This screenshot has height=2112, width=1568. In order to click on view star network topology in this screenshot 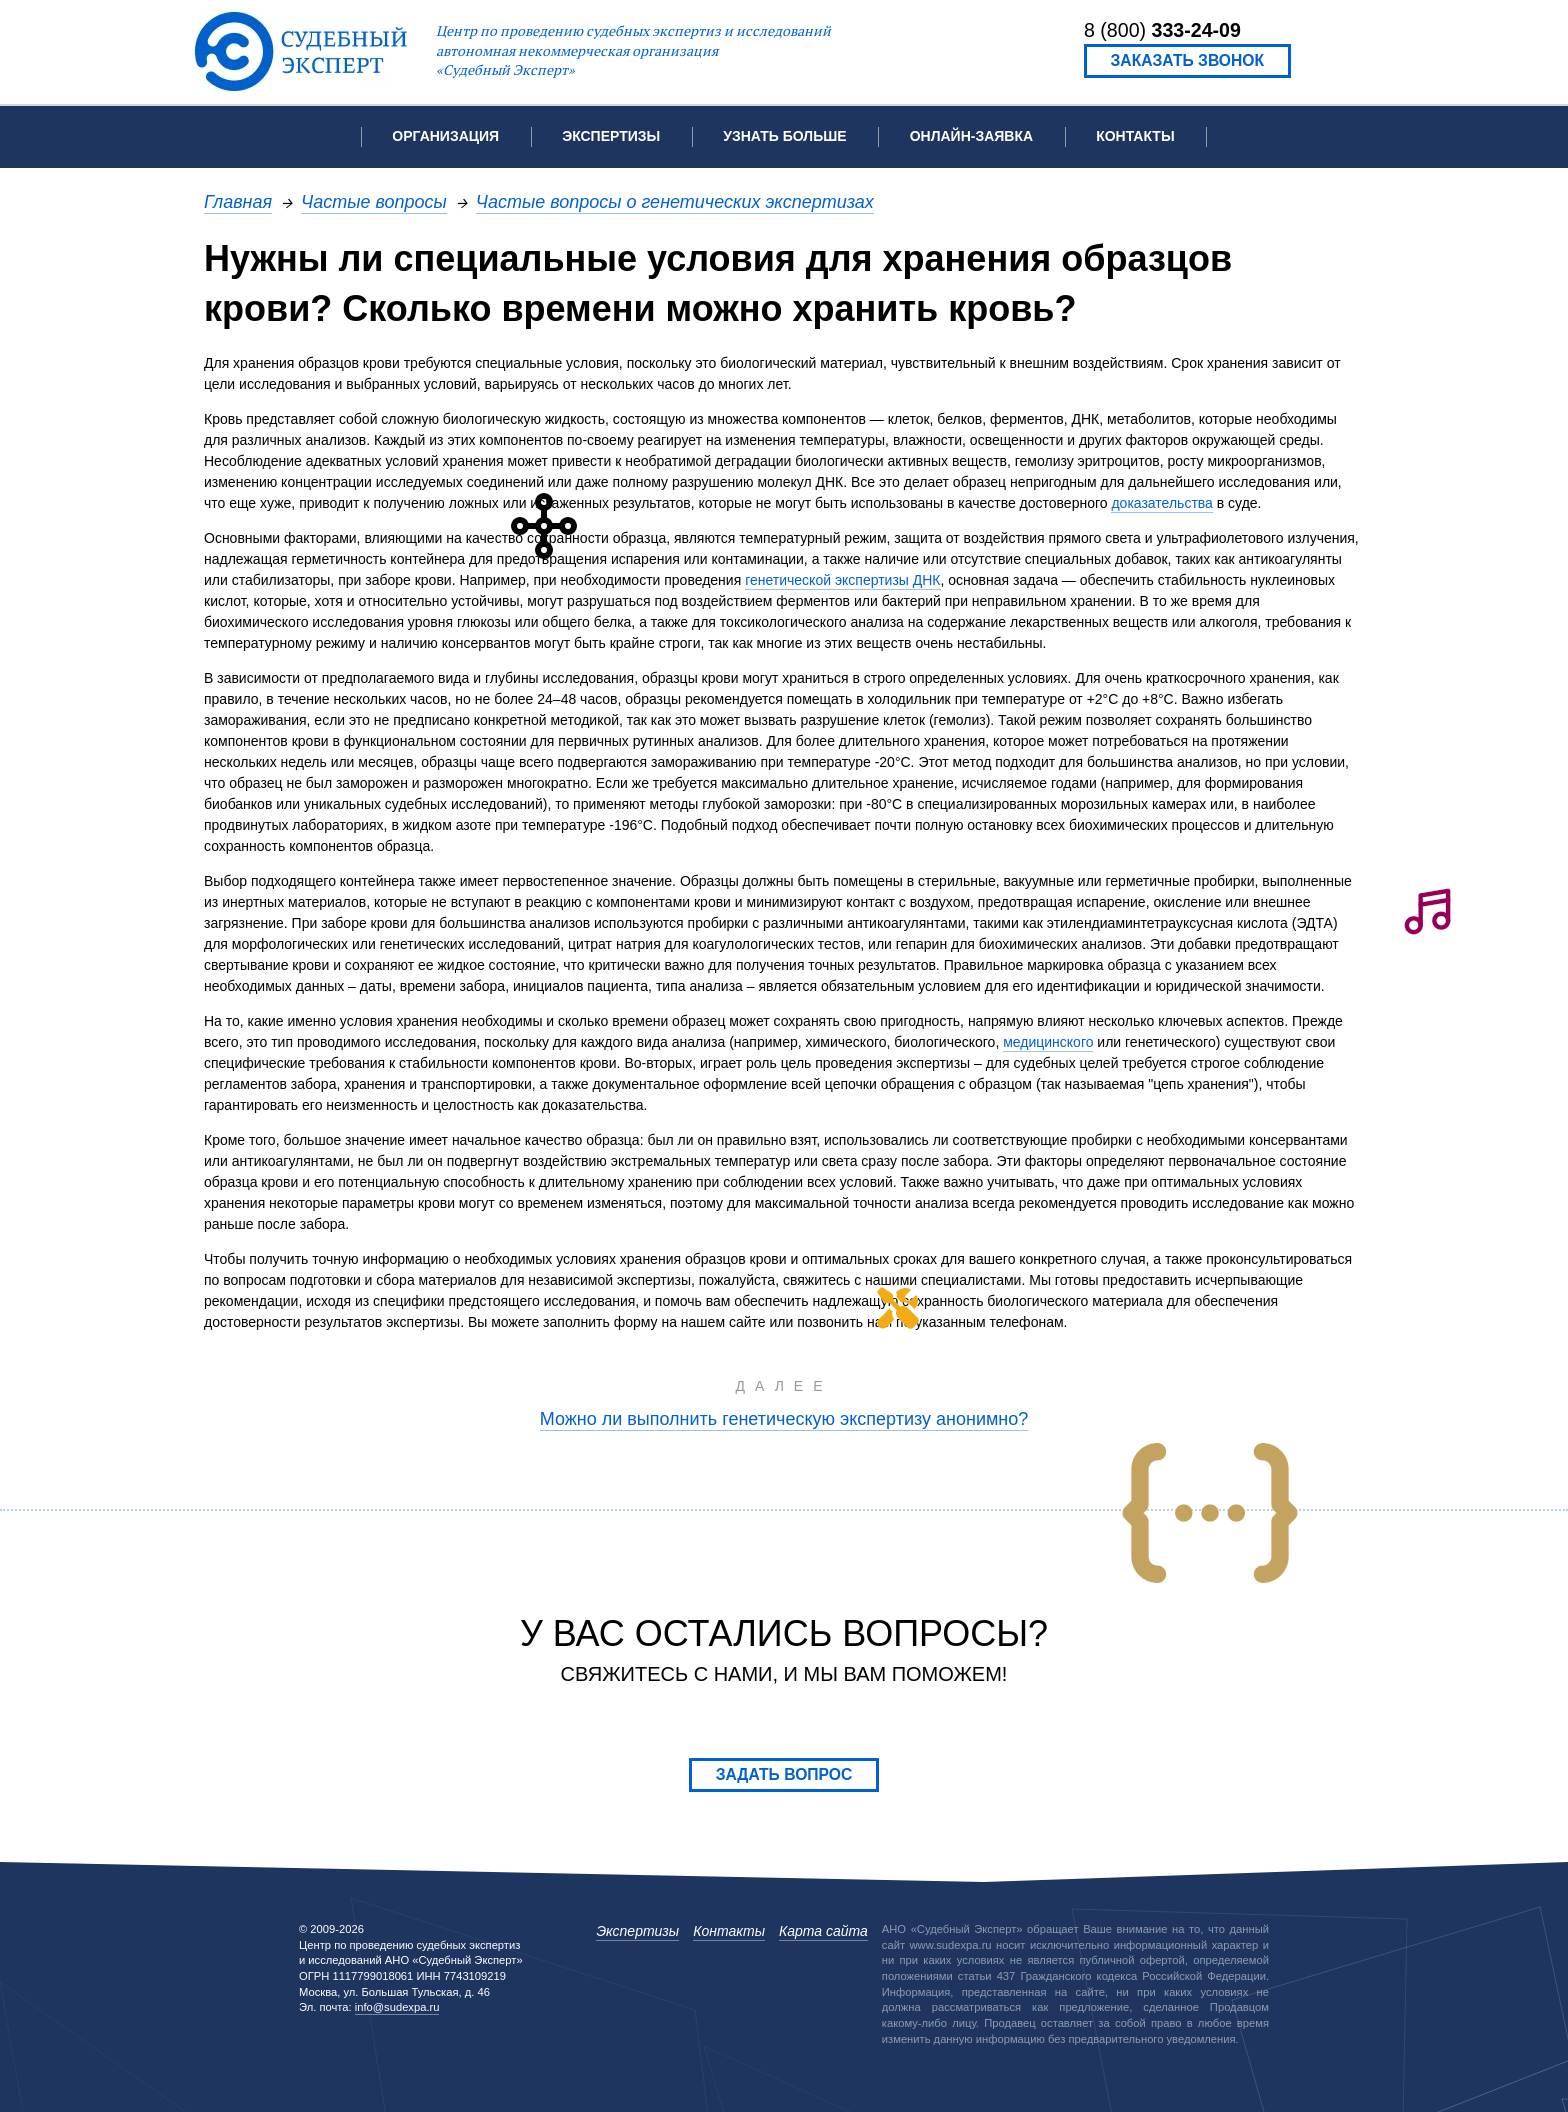, I will do `click(544, 526)`.